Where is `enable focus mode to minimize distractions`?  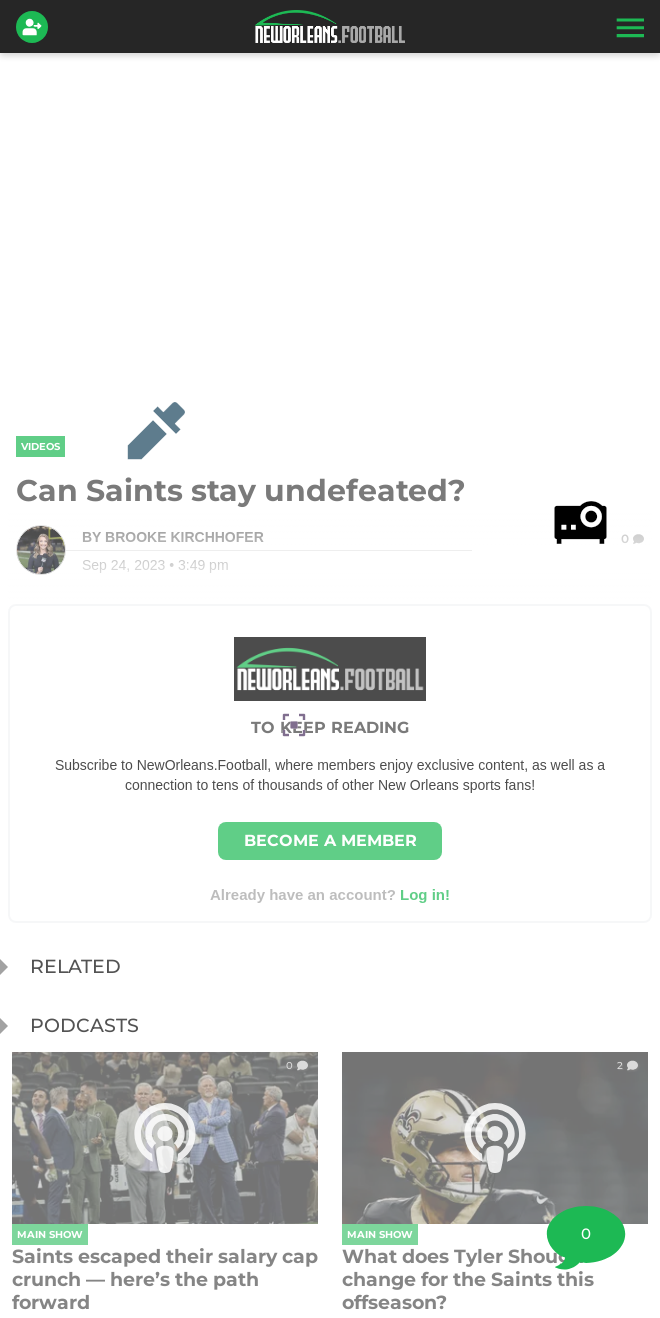 enable focus mode to minimize distractions is located at coordinates (294, 725).